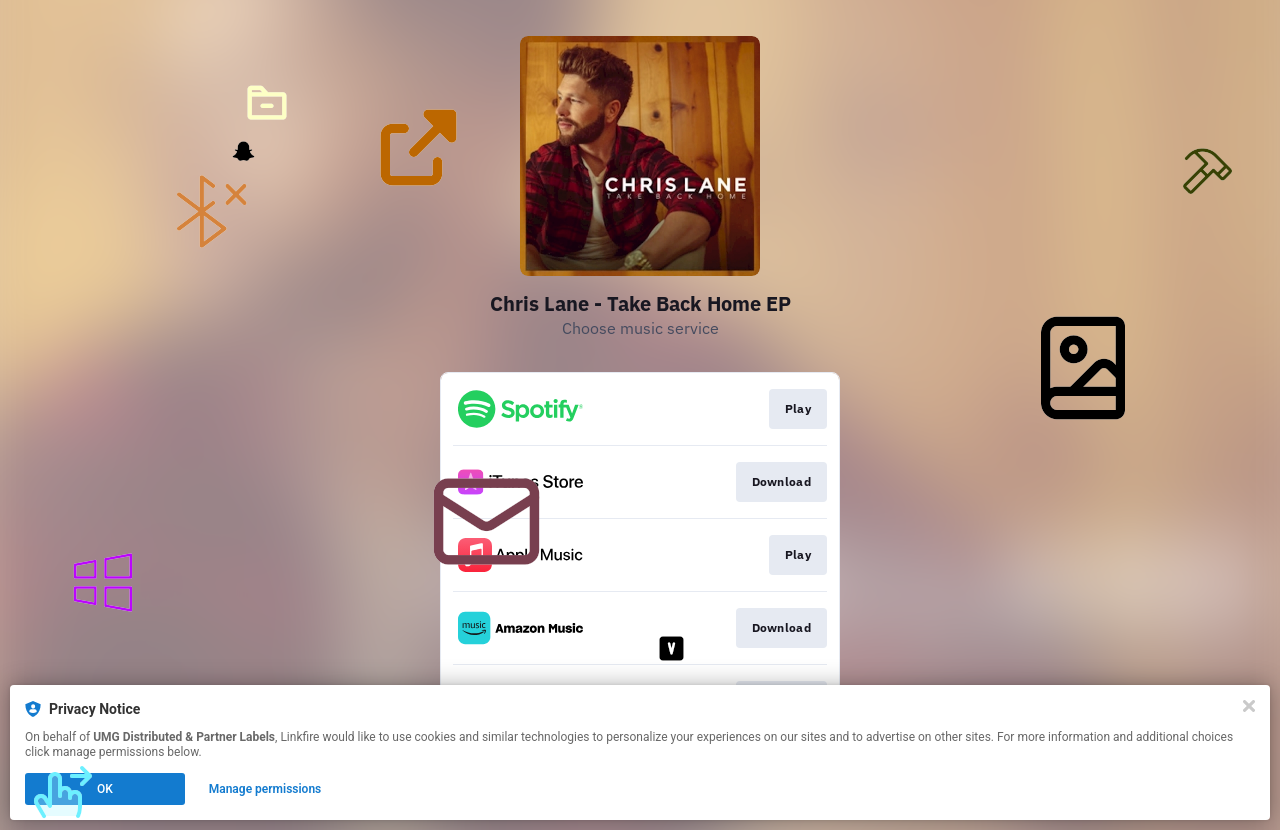 The image size is (1280, 830). What do you see at coordinates (105, 582) in the screenshot?
I see `open the Windows start menu` at bounding box center [105, 582].